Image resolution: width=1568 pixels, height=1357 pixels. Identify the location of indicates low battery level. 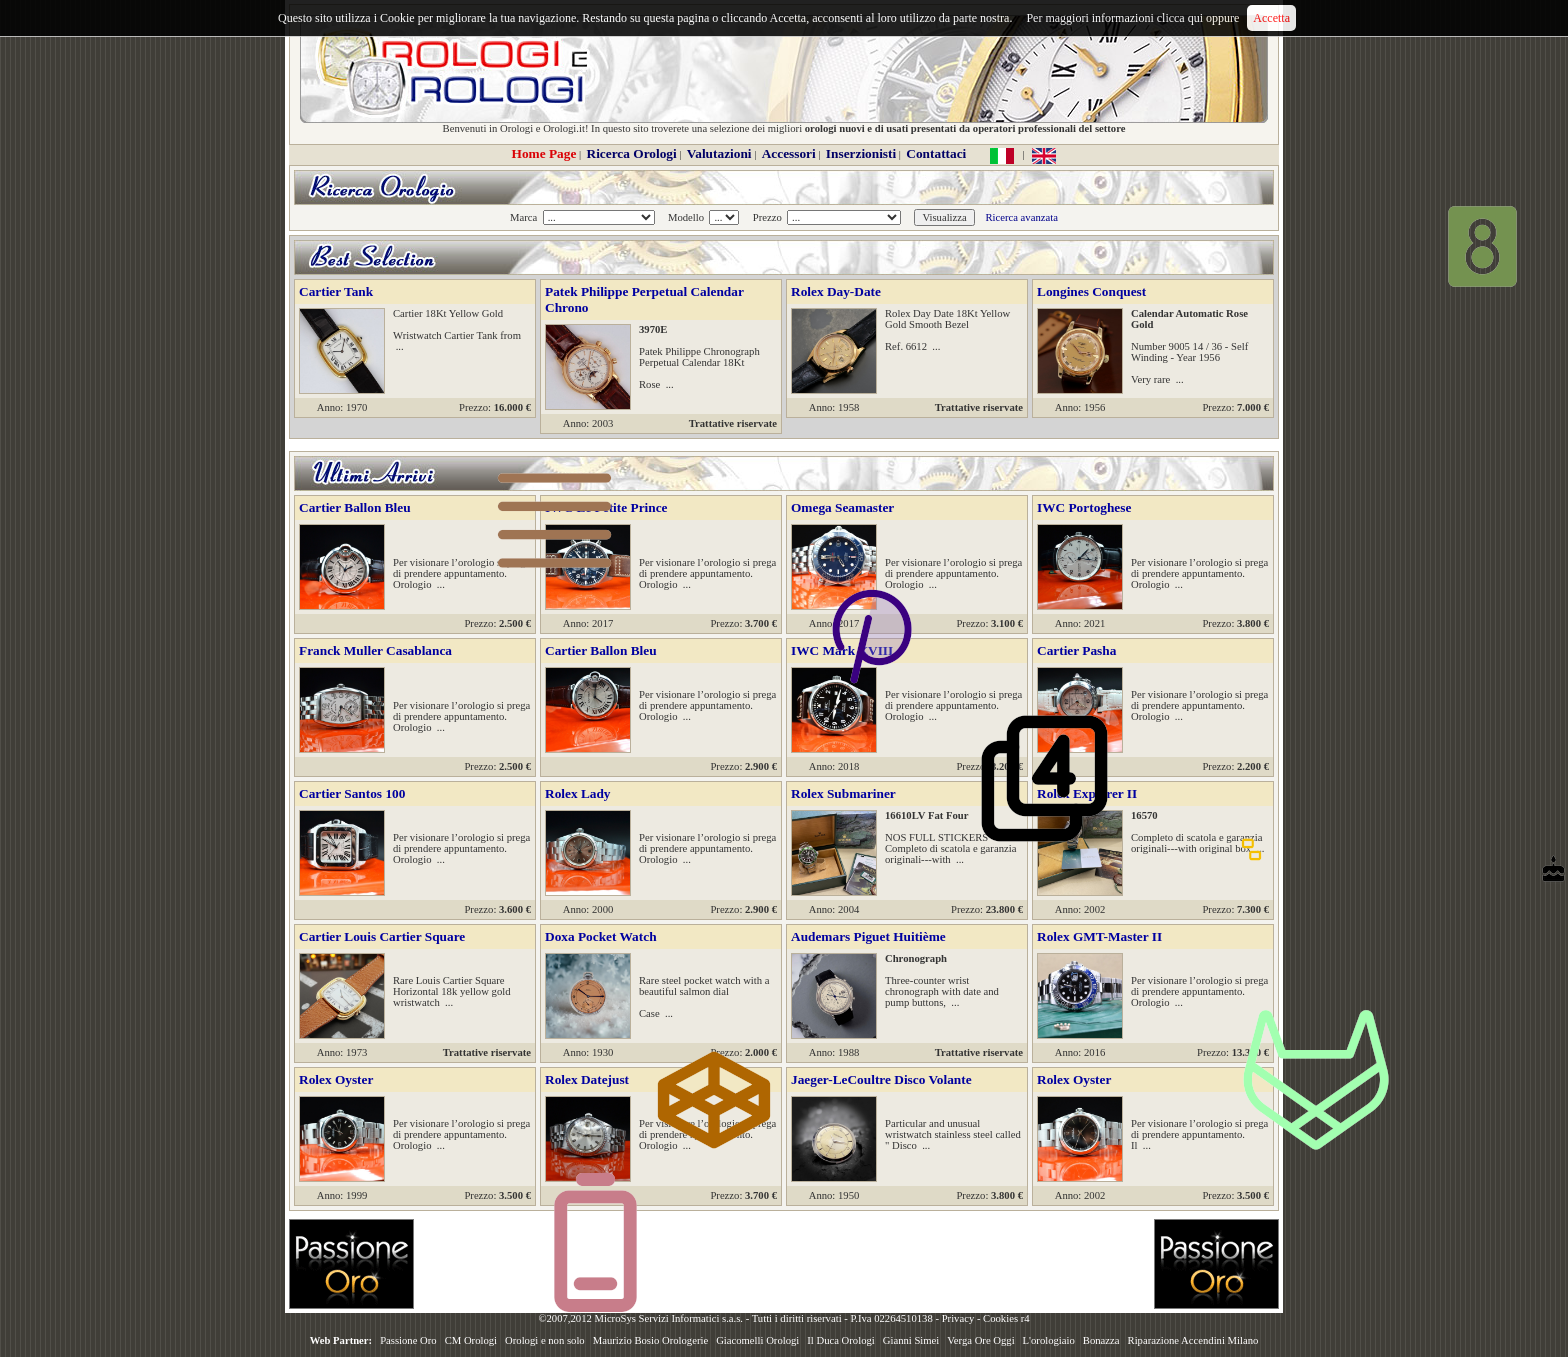
(595, 1242).